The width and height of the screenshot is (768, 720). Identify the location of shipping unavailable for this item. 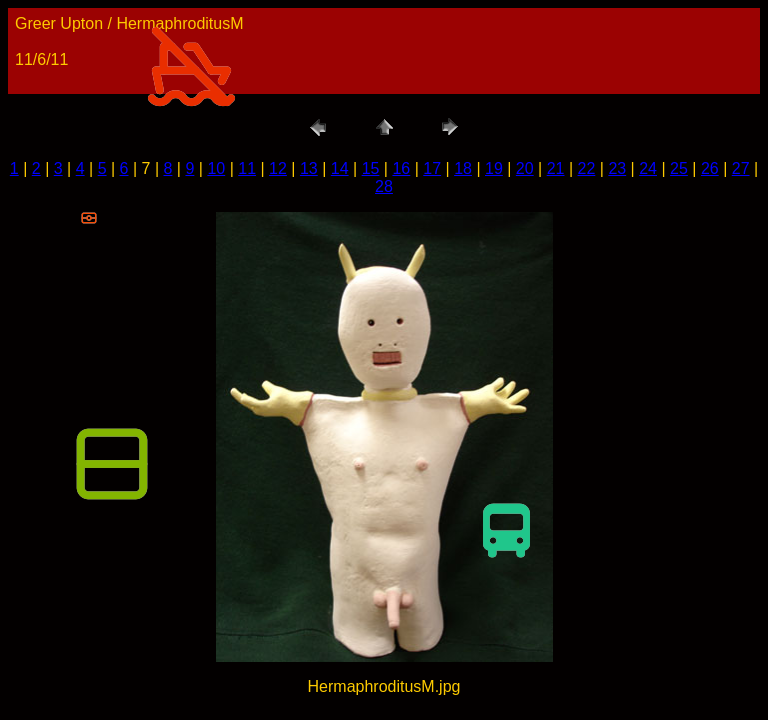
(191, 66).